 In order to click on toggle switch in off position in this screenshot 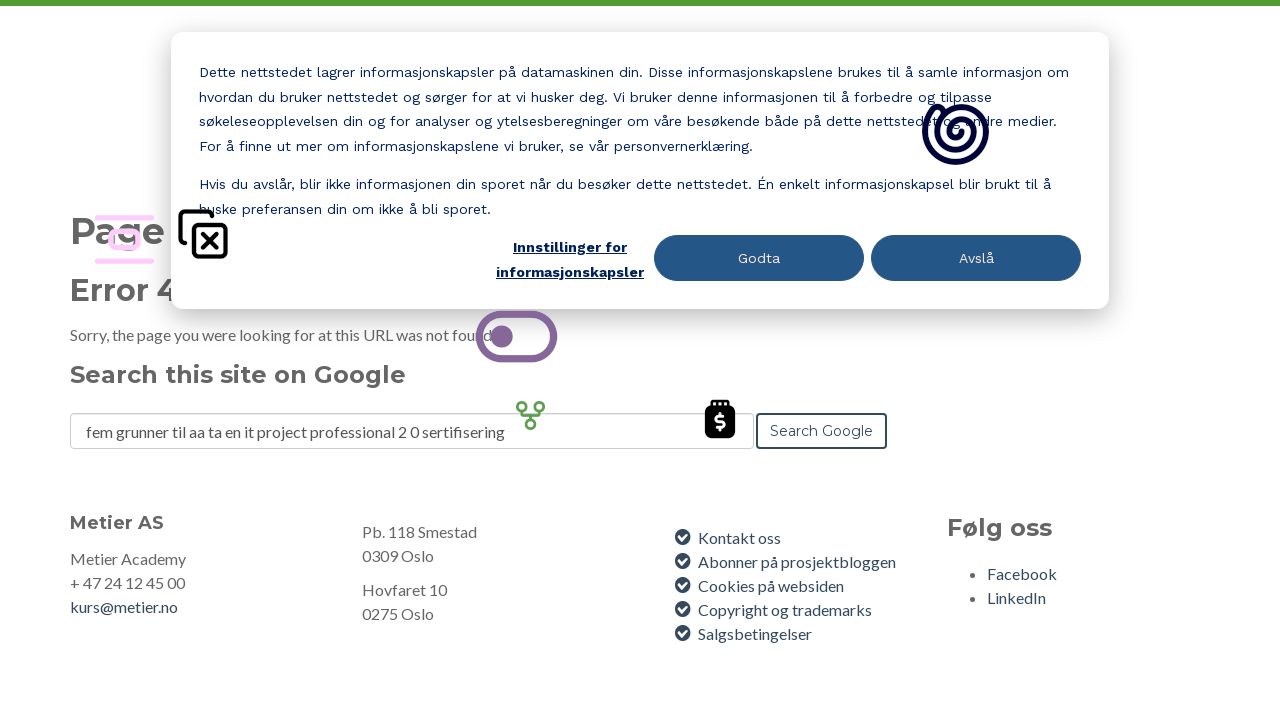, I will do `click(516, 336)`.